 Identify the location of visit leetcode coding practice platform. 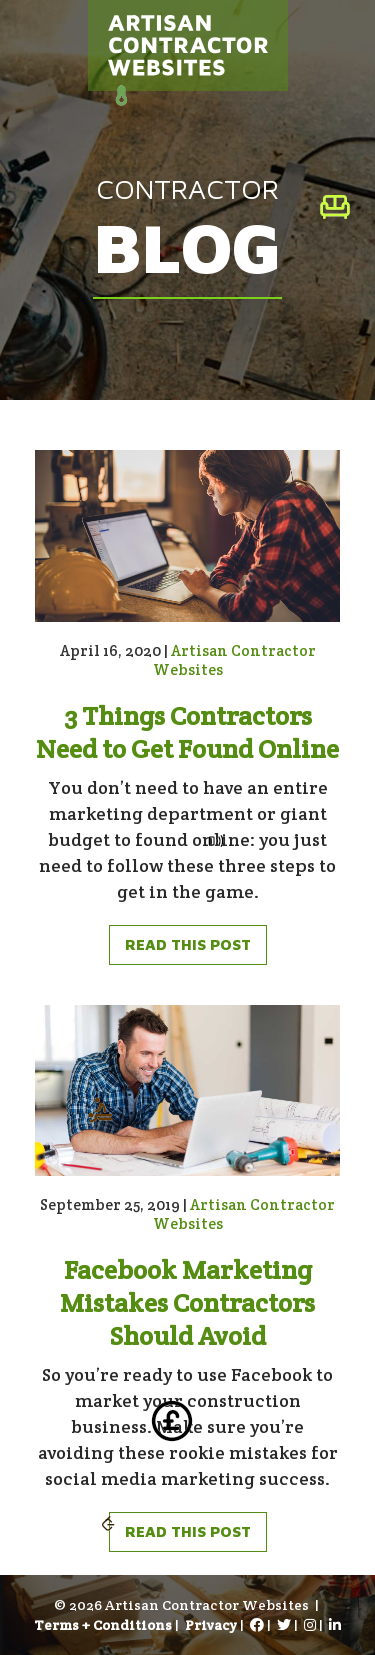
(108, 1524).